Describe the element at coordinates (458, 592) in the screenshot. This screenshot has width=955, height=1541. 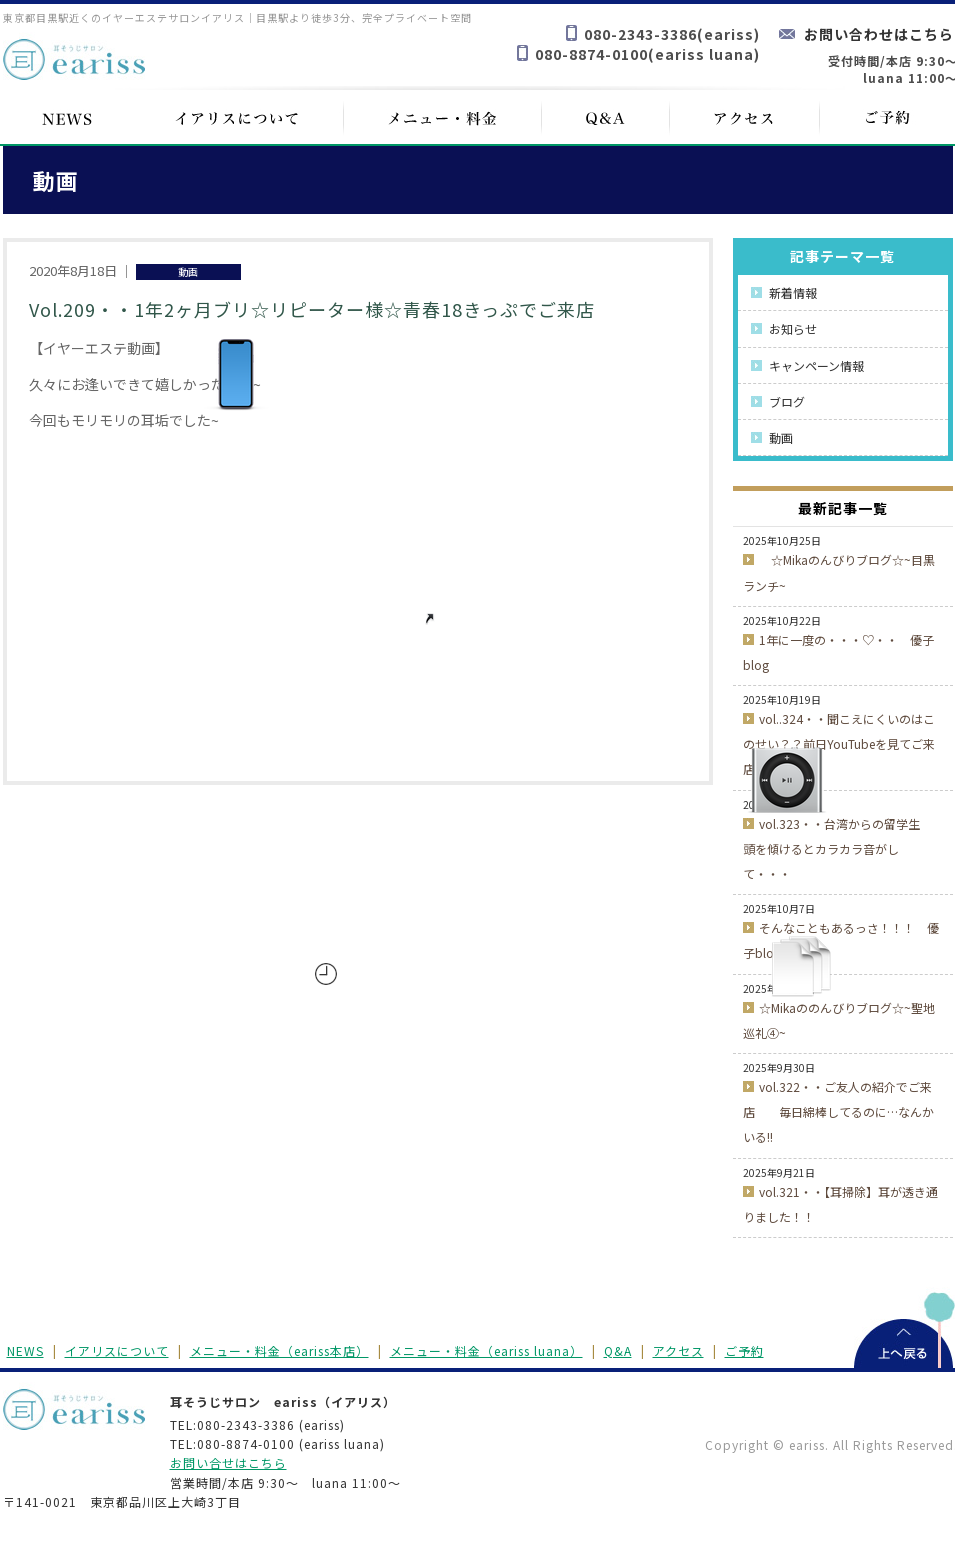
I see `indicates a file or folder alias/shortcut` at that location.